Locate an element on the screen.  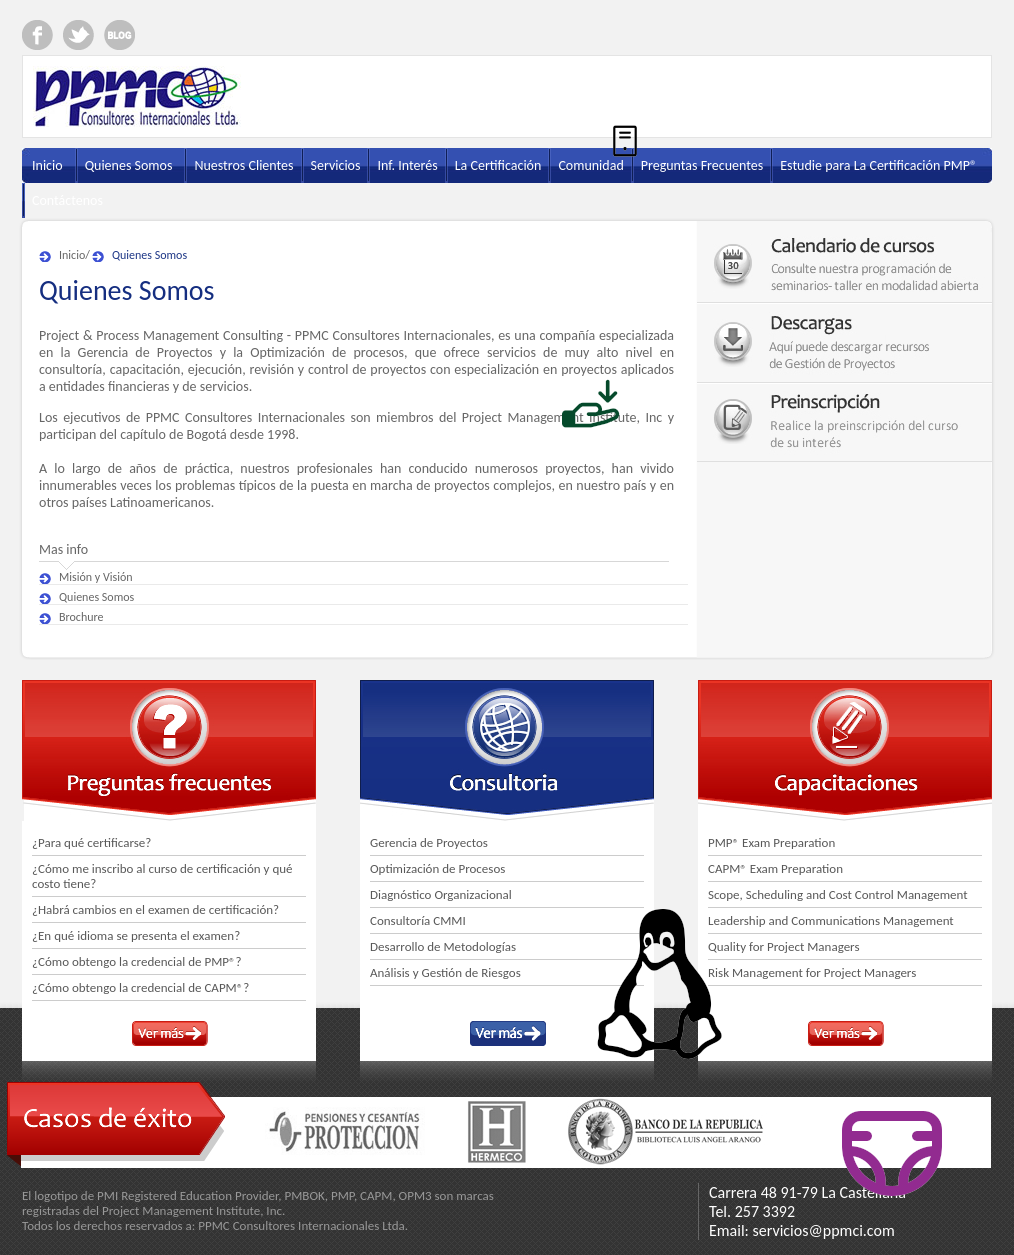
receive or accept an incoming item is located at coordinates (592, 406).